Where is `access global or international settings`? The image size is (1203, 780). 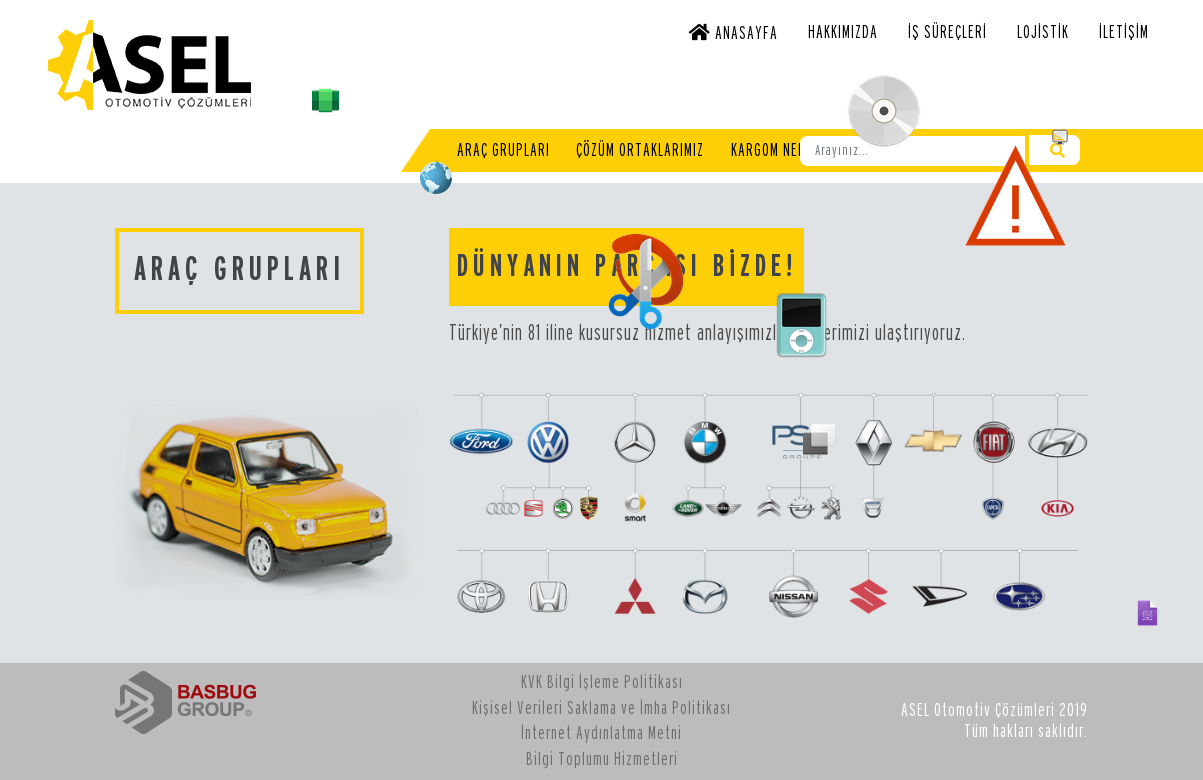 access global or international settings is located at coordinates (436, 178).